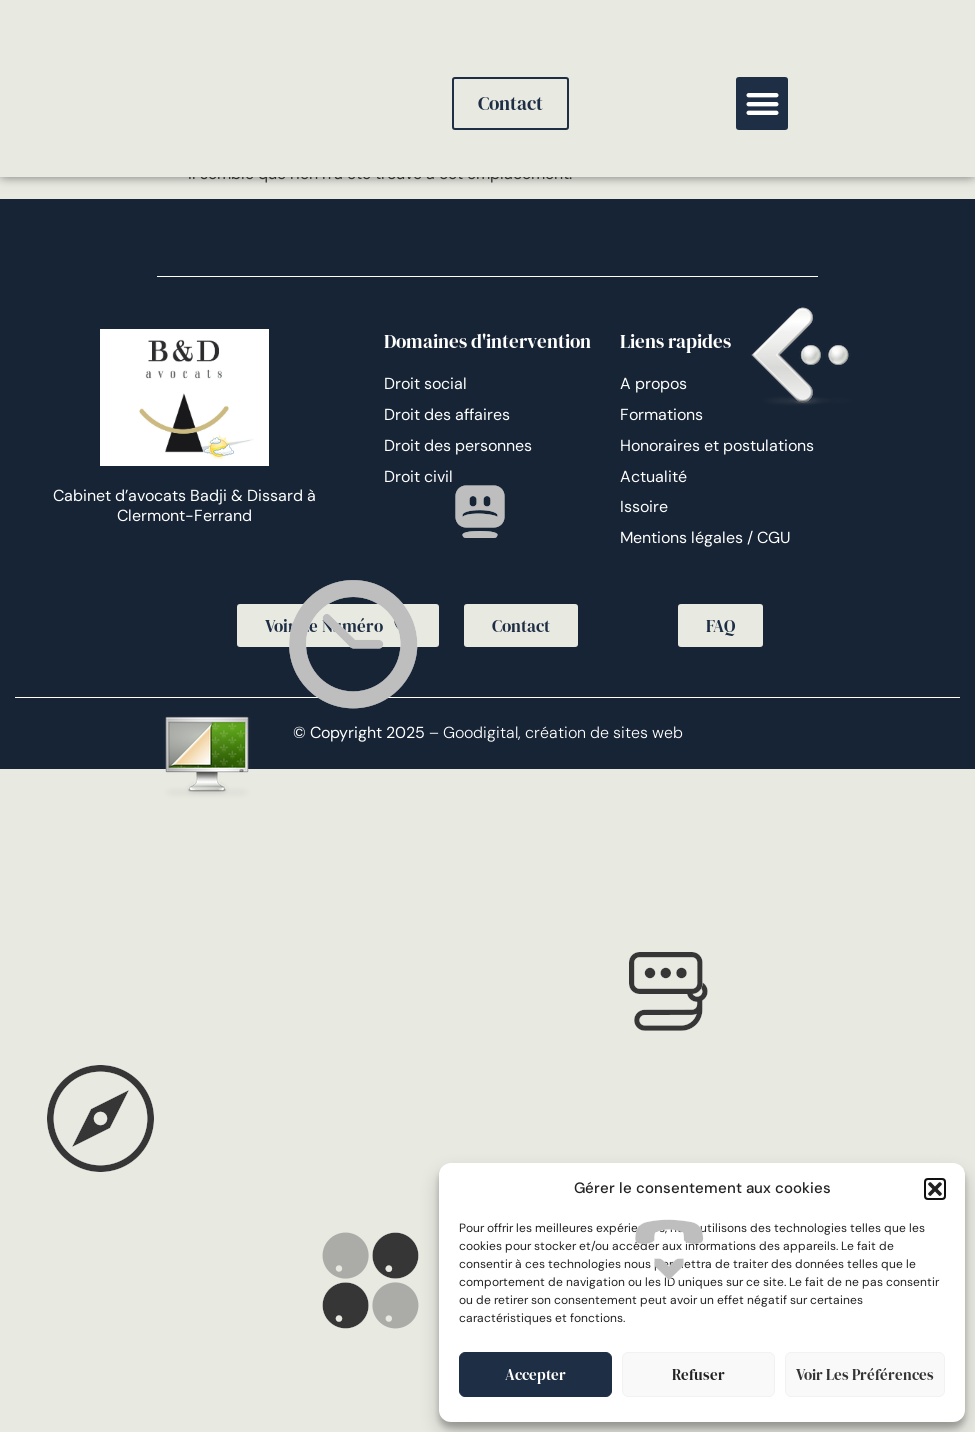 This screenshot has width=975, height=1432. What do you see at coordinates (671, 994) in the screenshot?
I see `generate a one-time password code` at bounding box center [671, 994].